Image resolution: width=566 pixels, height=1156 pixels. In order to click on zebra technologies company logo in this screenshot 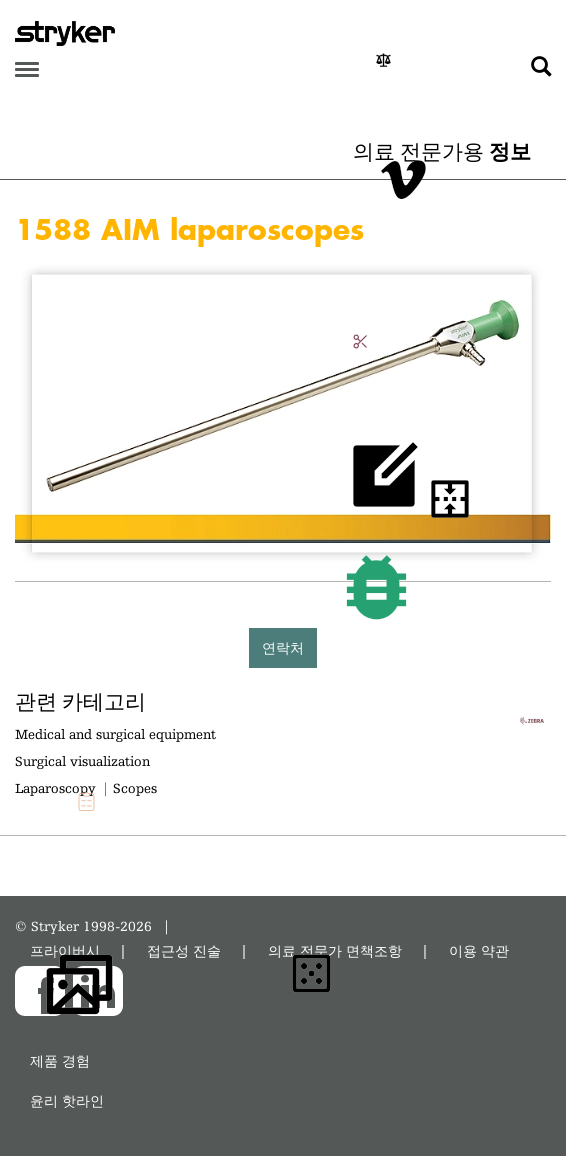, I will do `click(532, 721)`.